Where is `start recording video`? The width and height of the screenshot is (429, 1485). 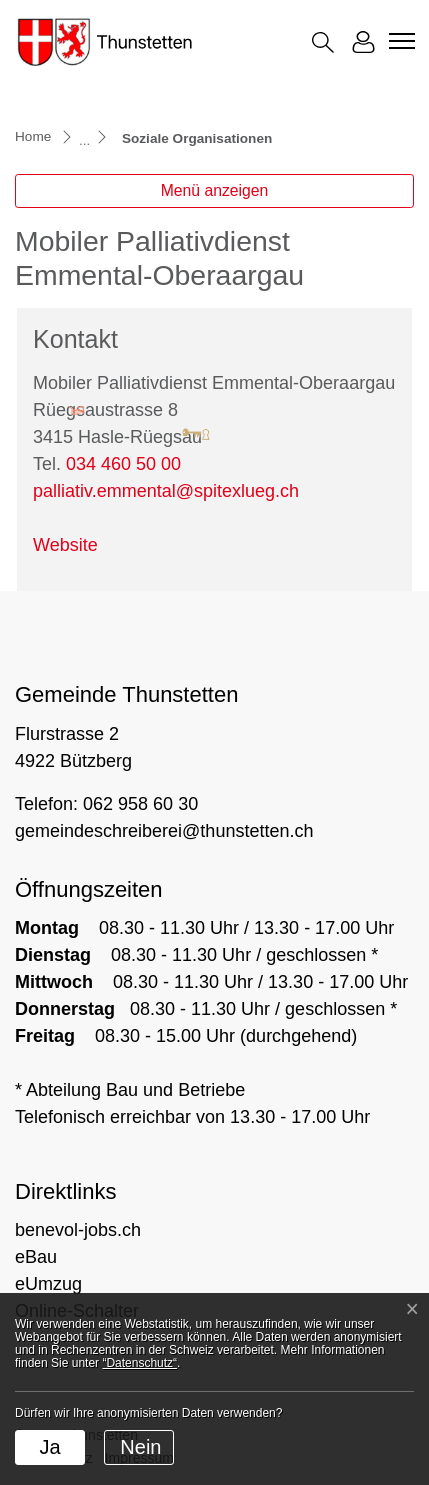
start recording video is located at coordinates (76, 410).